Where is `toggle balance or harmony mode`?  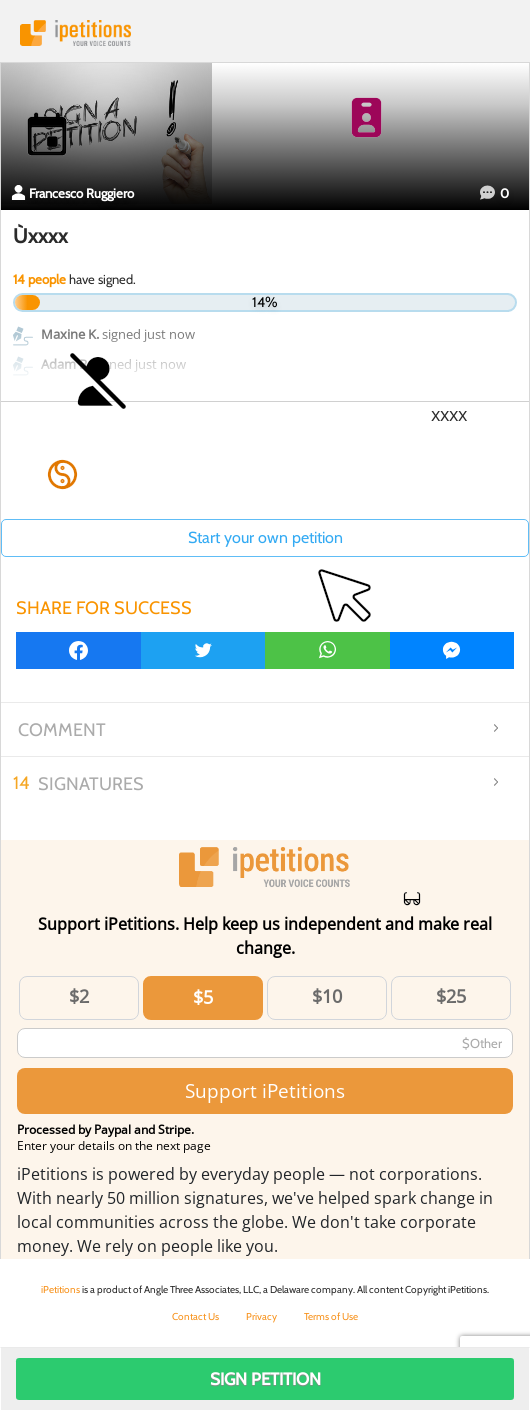
toggle balance or harmony mode is located at coordinates (62, 474).